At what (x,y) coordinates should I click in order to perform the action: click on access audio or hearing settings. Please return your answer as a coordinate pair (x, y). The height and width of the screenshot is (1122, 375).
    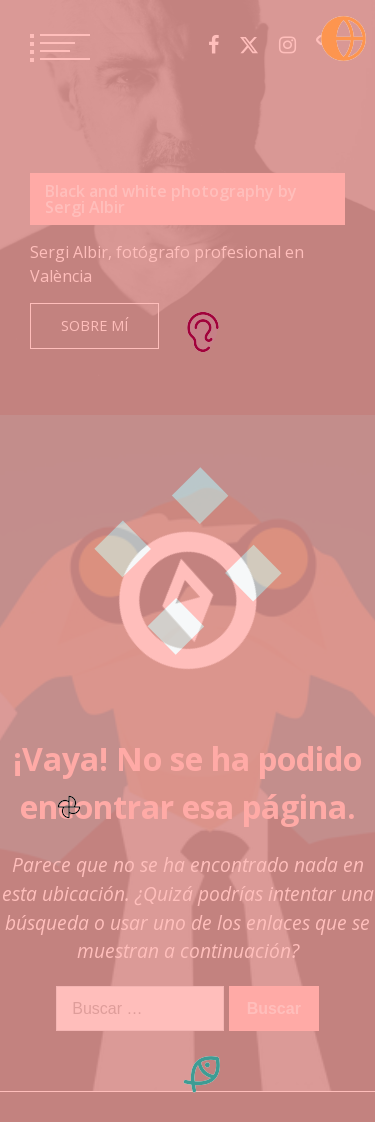
    Looking at the image, I should click on (203, 332).